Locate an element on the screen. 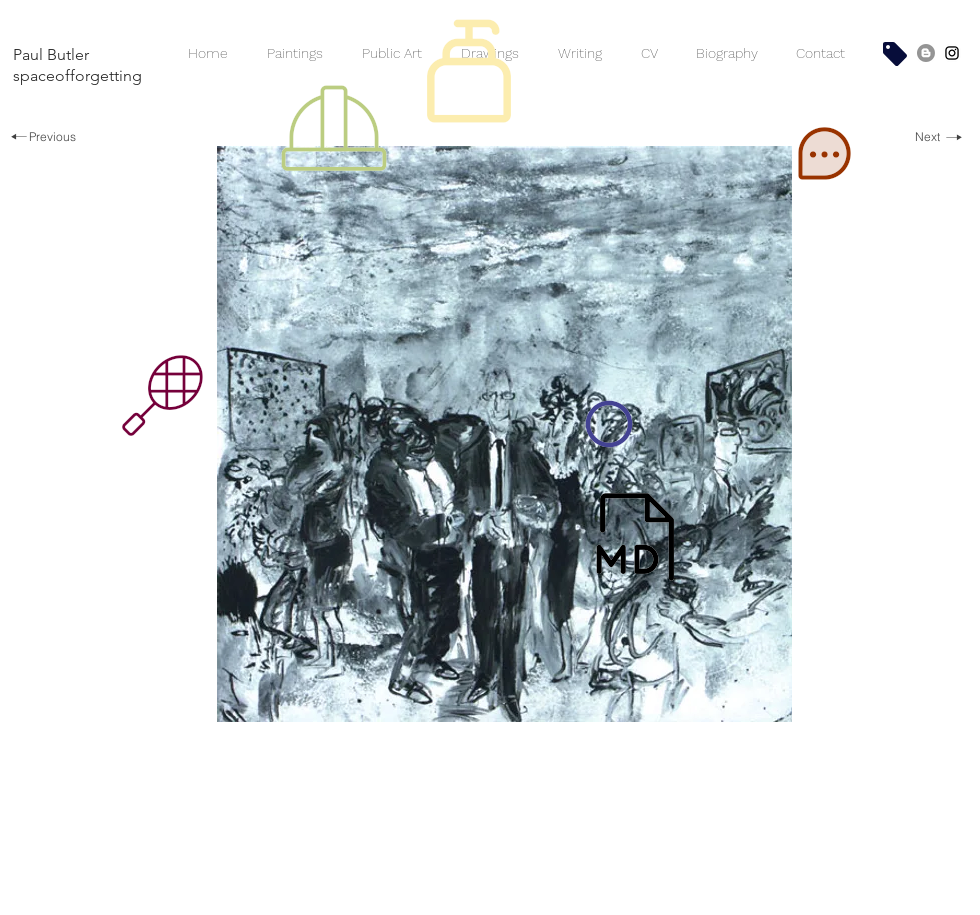 The height and width of the screenshot is (915, 980). open chat or messaging is located at coordinates (823, 154).